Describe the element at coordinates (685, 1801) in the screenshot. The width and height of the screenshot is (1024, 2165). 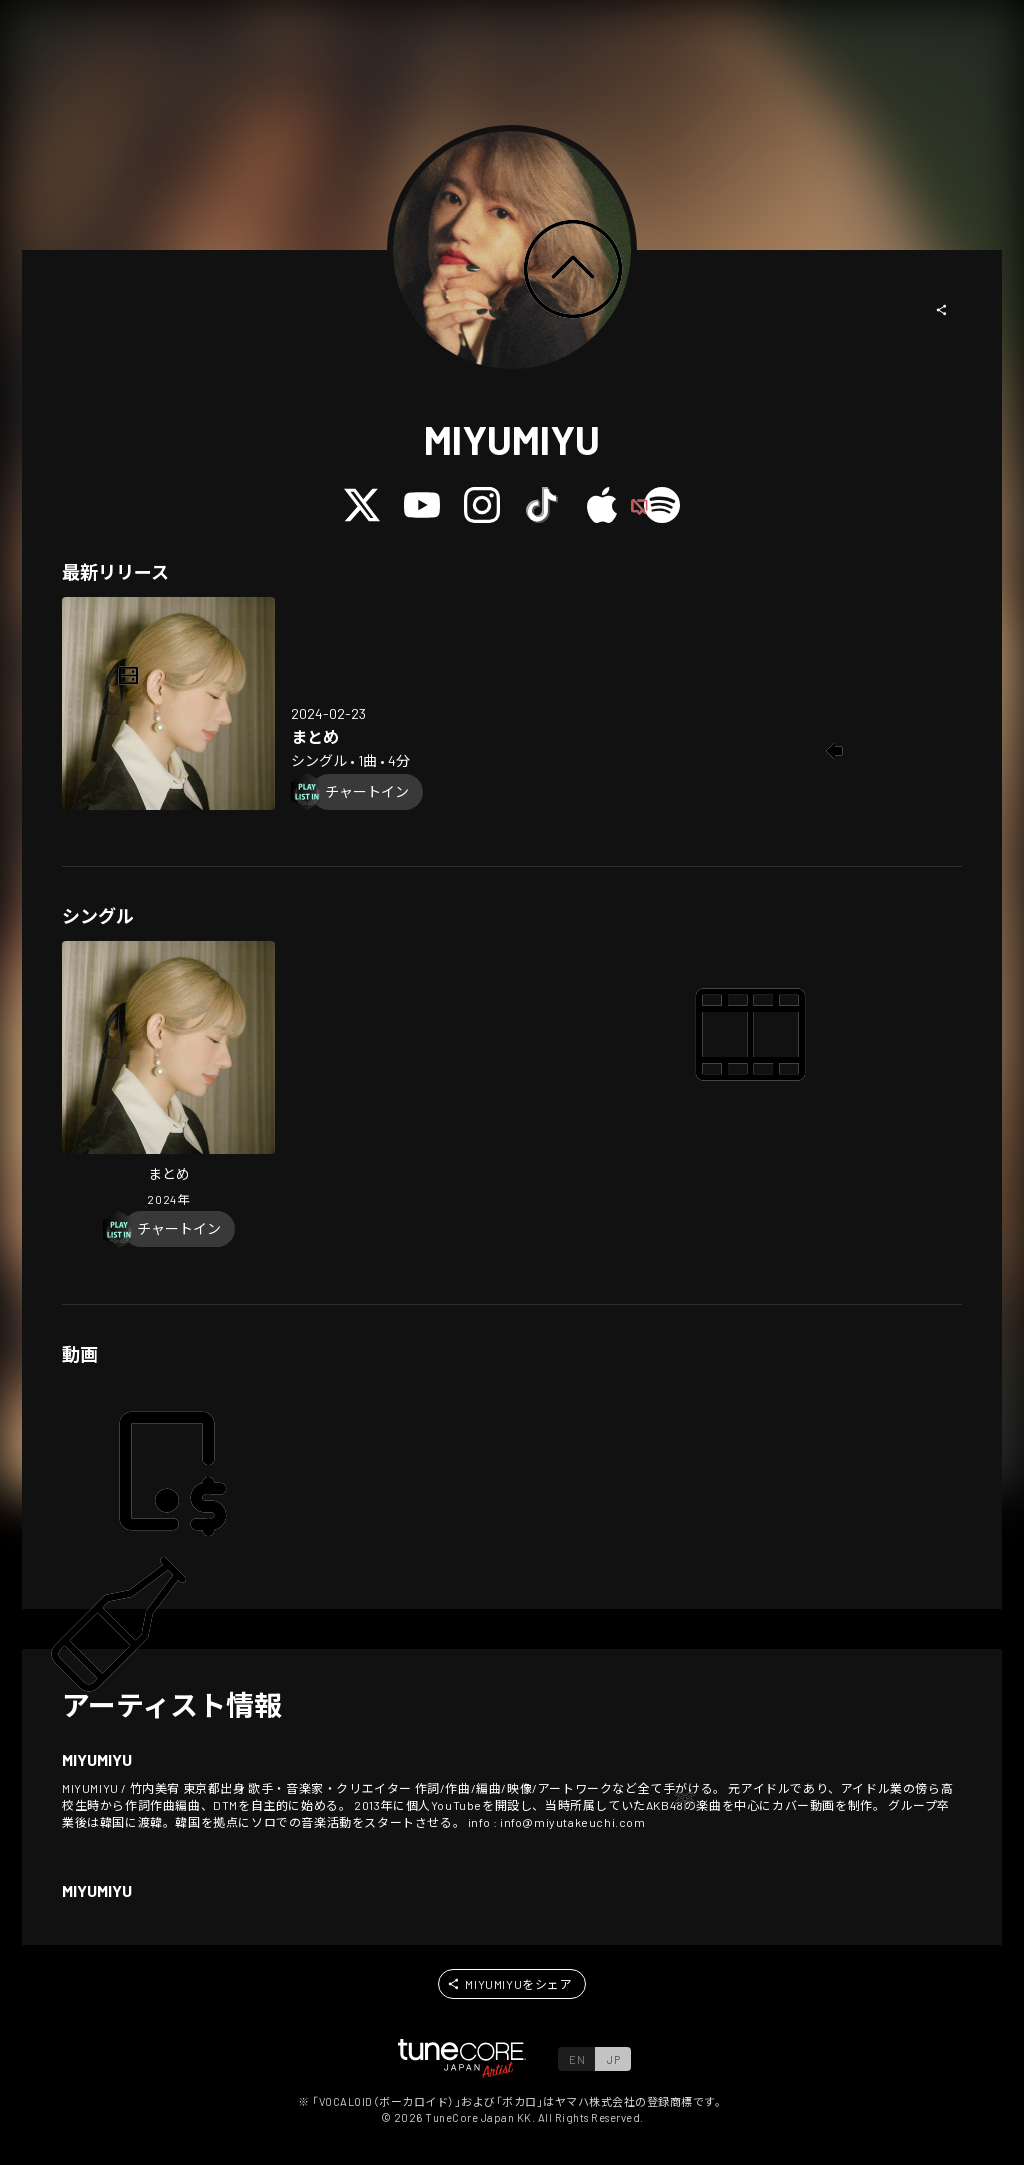
I see `access vacation or travel mode` at that location.